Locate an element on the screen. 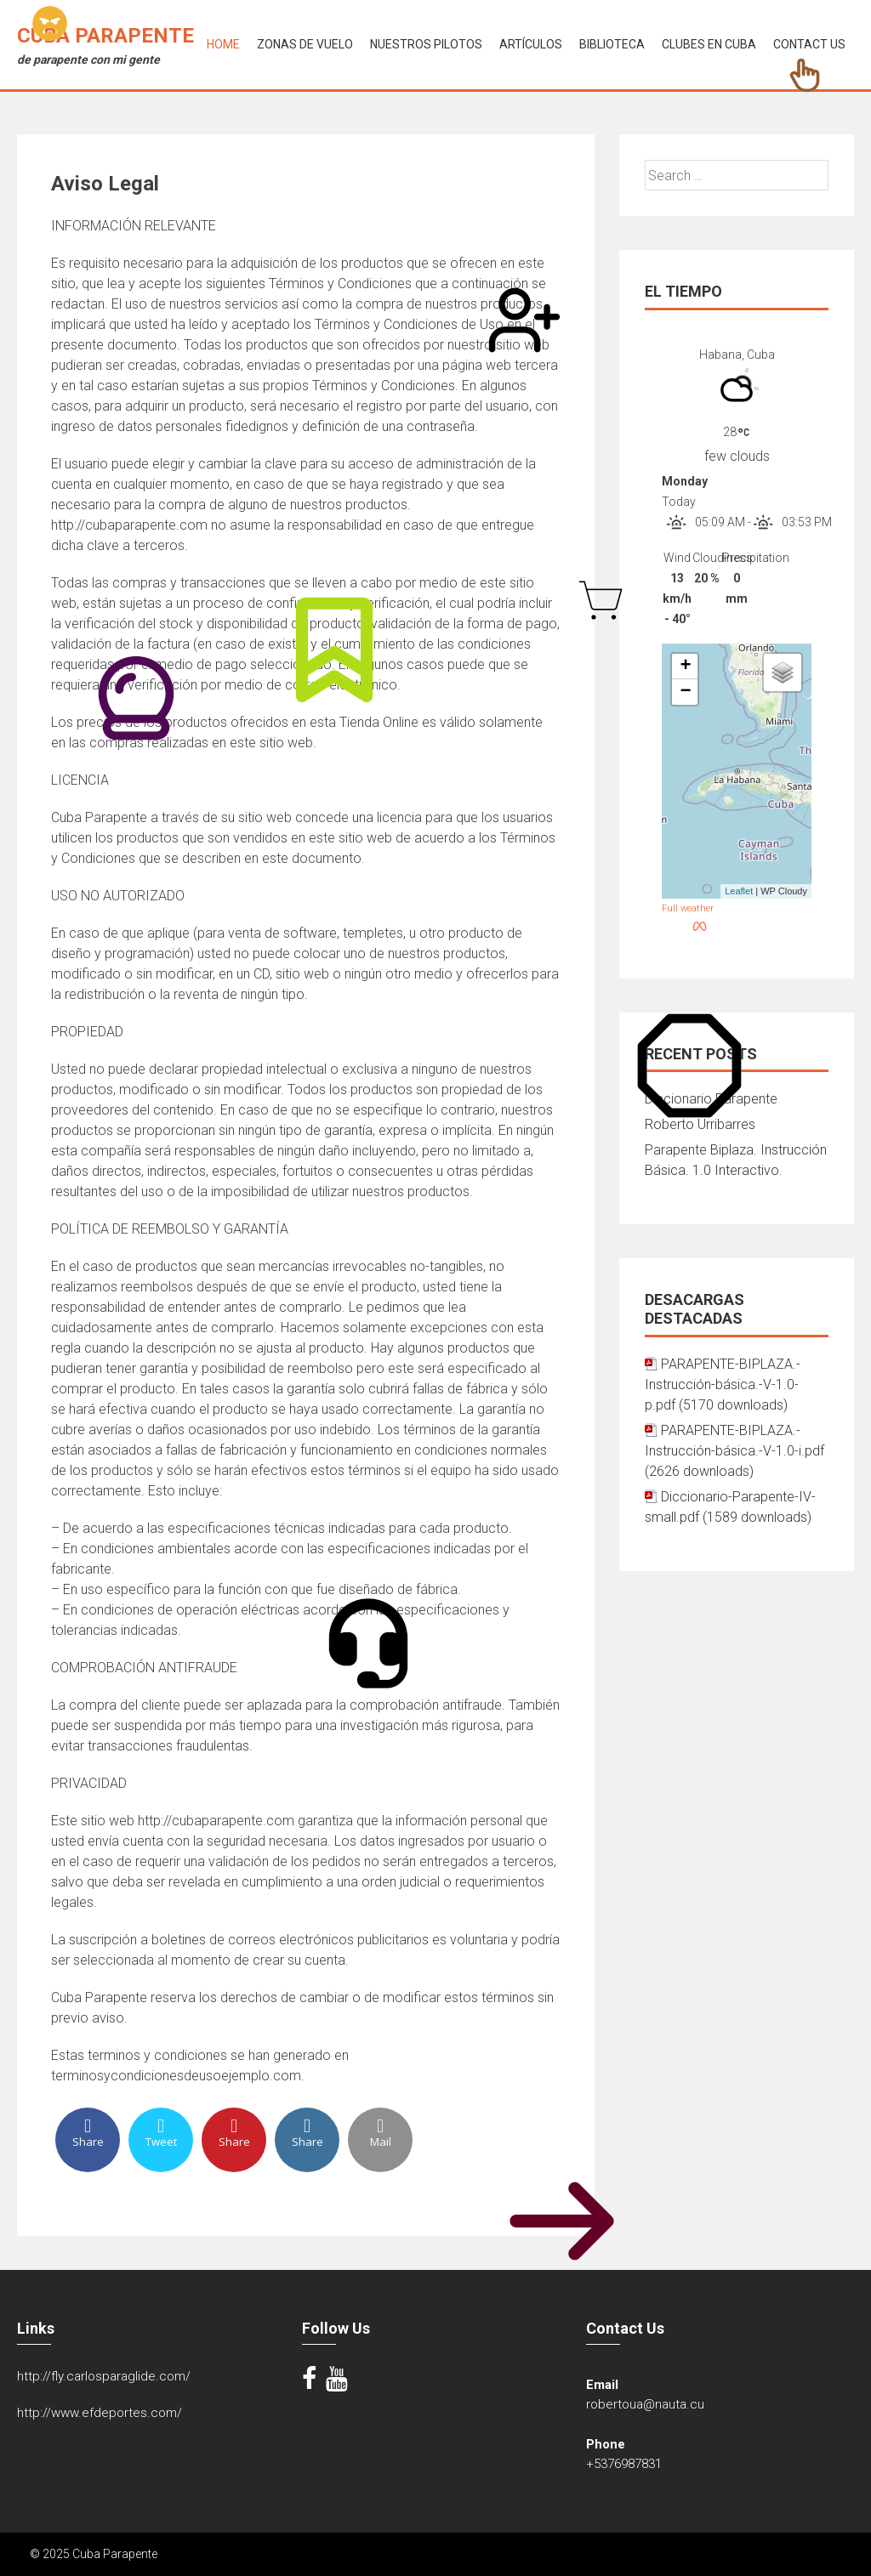  Meta company logo is located at coordinates (699, 926).